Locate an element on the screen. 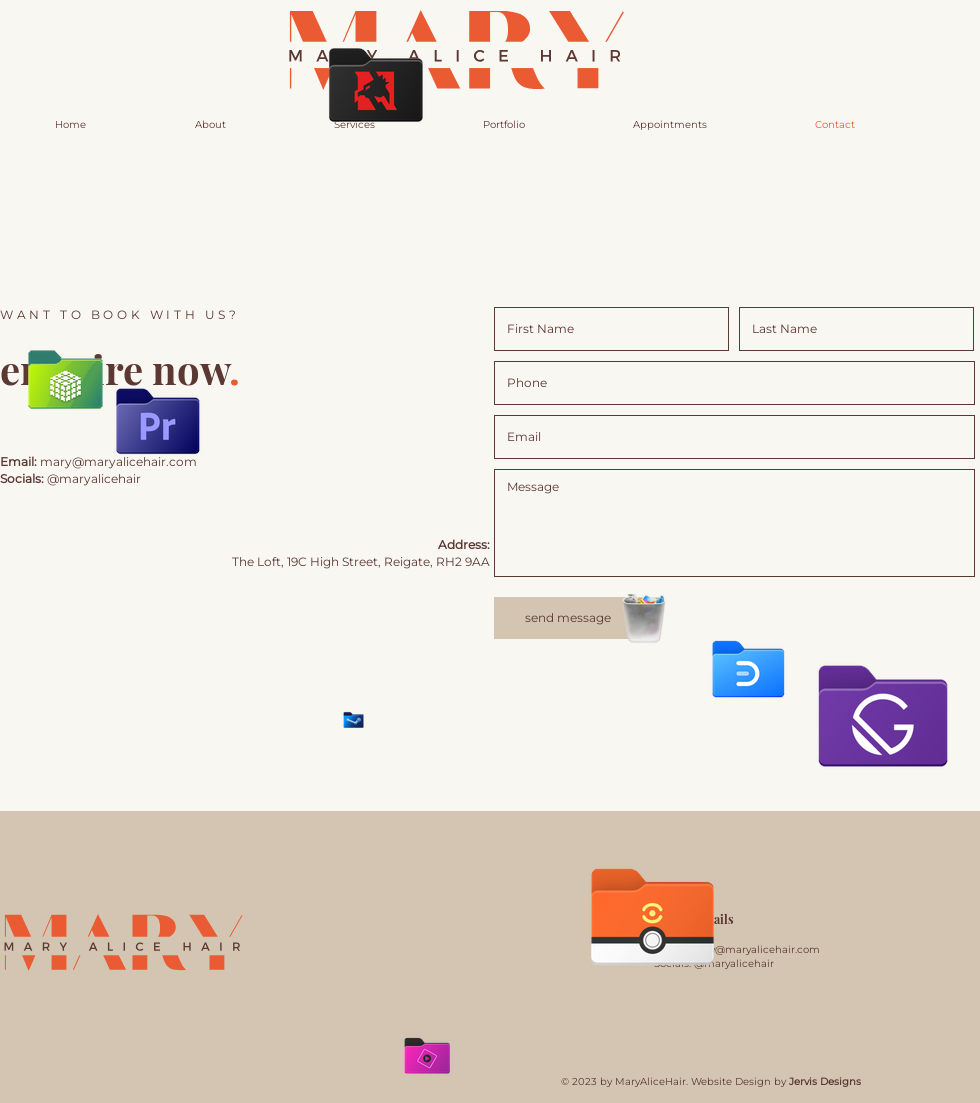 This screenshot has height=1103, width=980. open folder containing adobe premiere project files is located at coordinates (157, 423).